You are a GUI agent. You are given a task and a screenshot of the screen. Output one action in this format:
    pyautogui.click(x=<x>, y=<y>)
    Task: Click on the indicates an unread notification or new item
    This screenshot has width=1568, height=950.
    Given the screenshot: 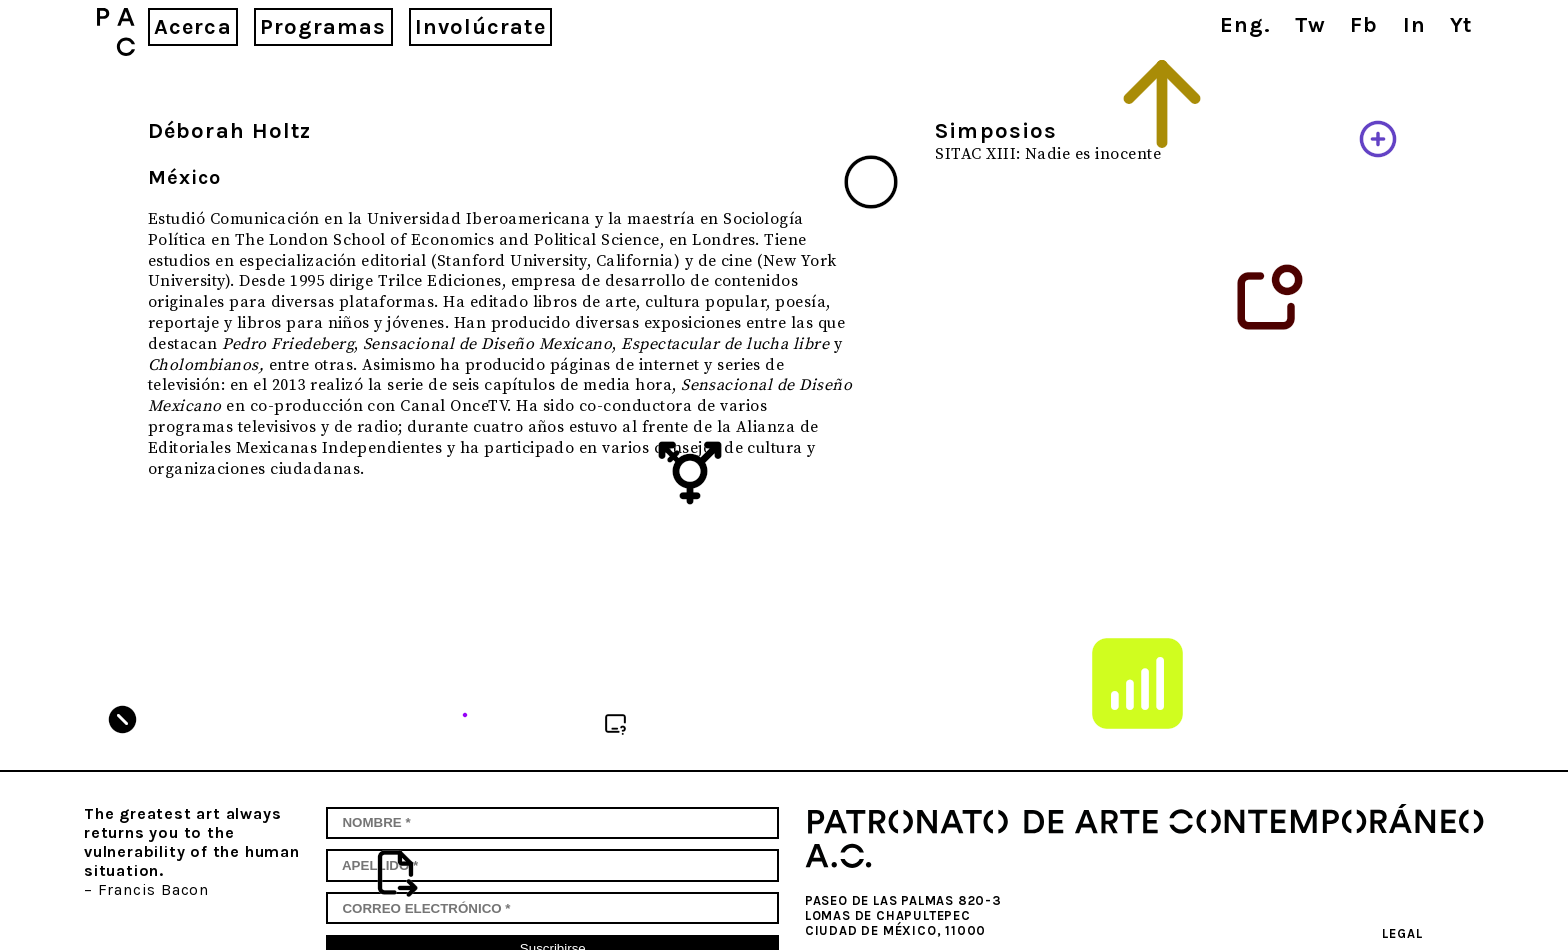 What is the action you would take?
    pyautogui.click(x=465, y=715)
    